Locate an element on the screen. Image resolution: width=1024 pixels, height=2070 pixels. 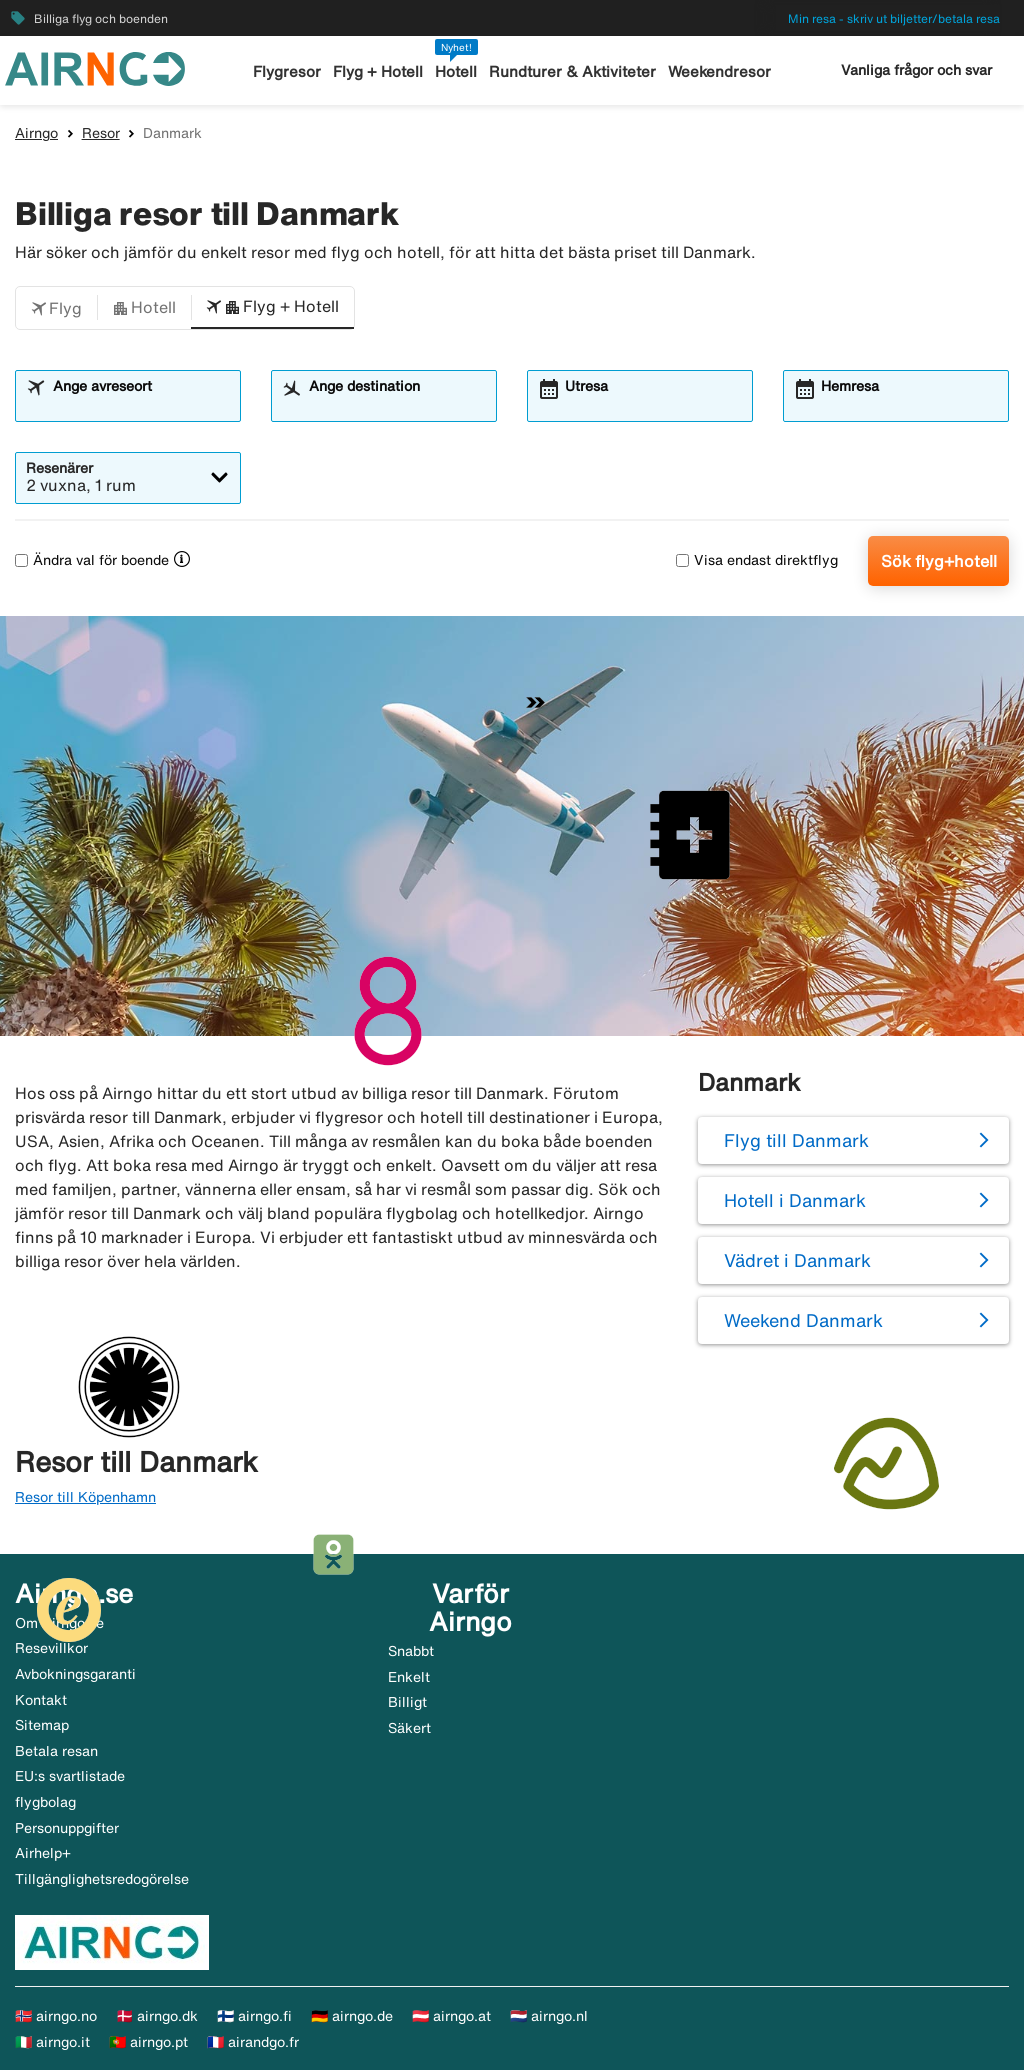
access your health records is located at coordinates (690, 835).